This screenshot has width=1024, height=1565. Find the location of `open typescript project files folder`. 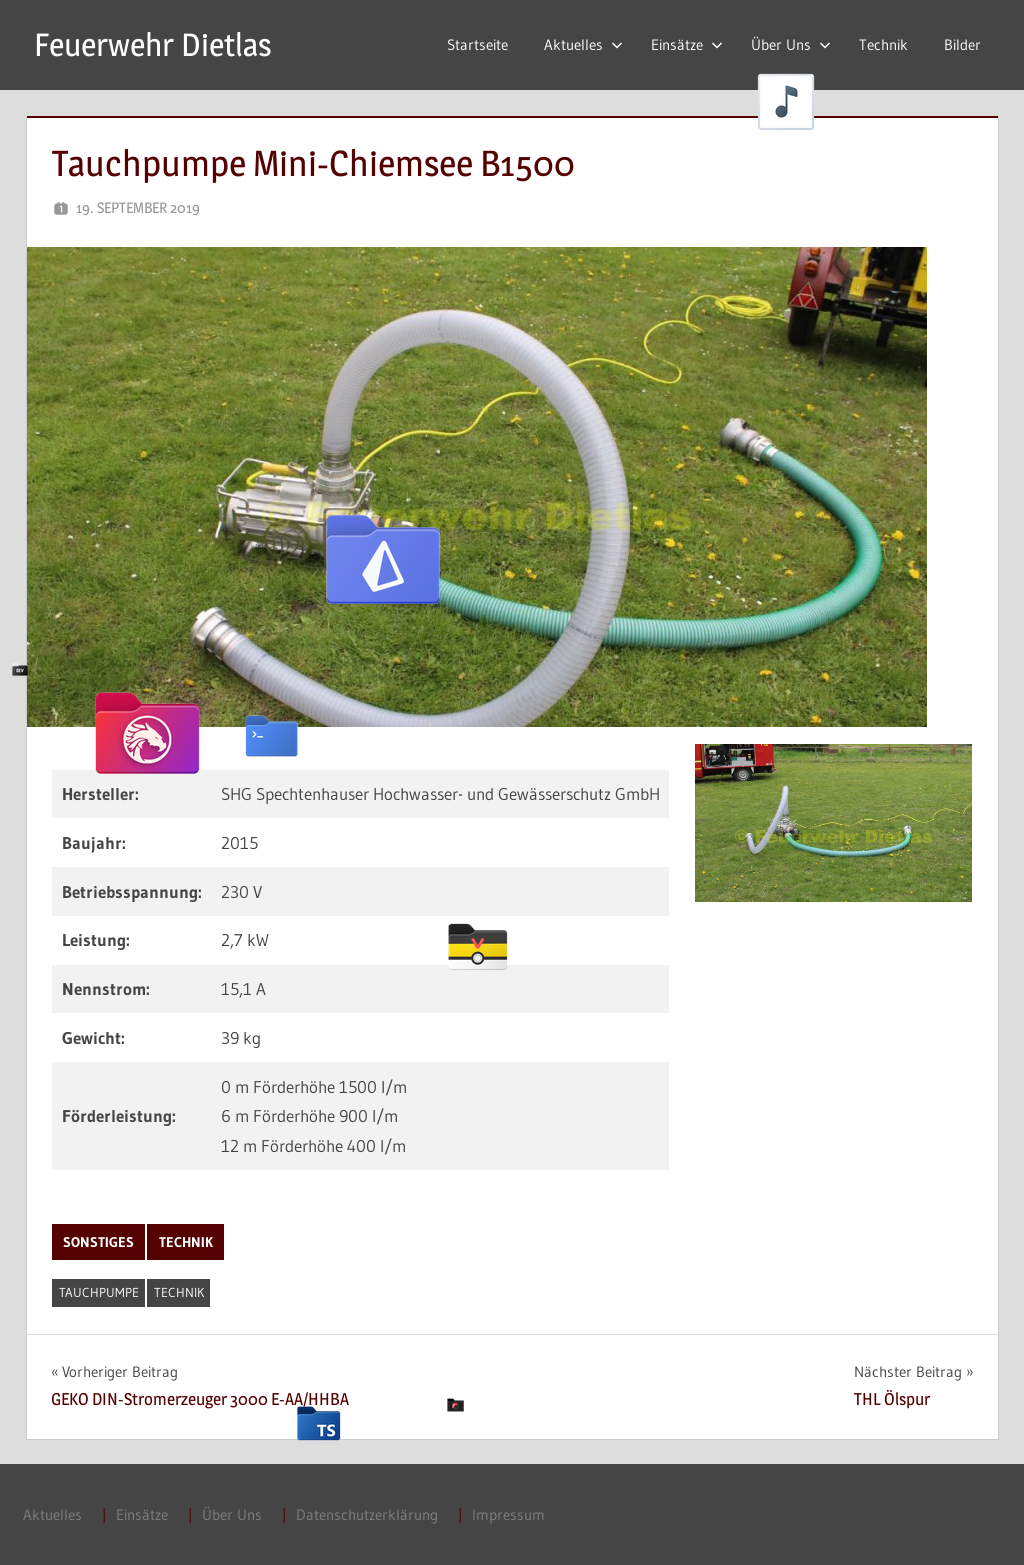

open typescript project files folder is located at coordinates (318, 1424).